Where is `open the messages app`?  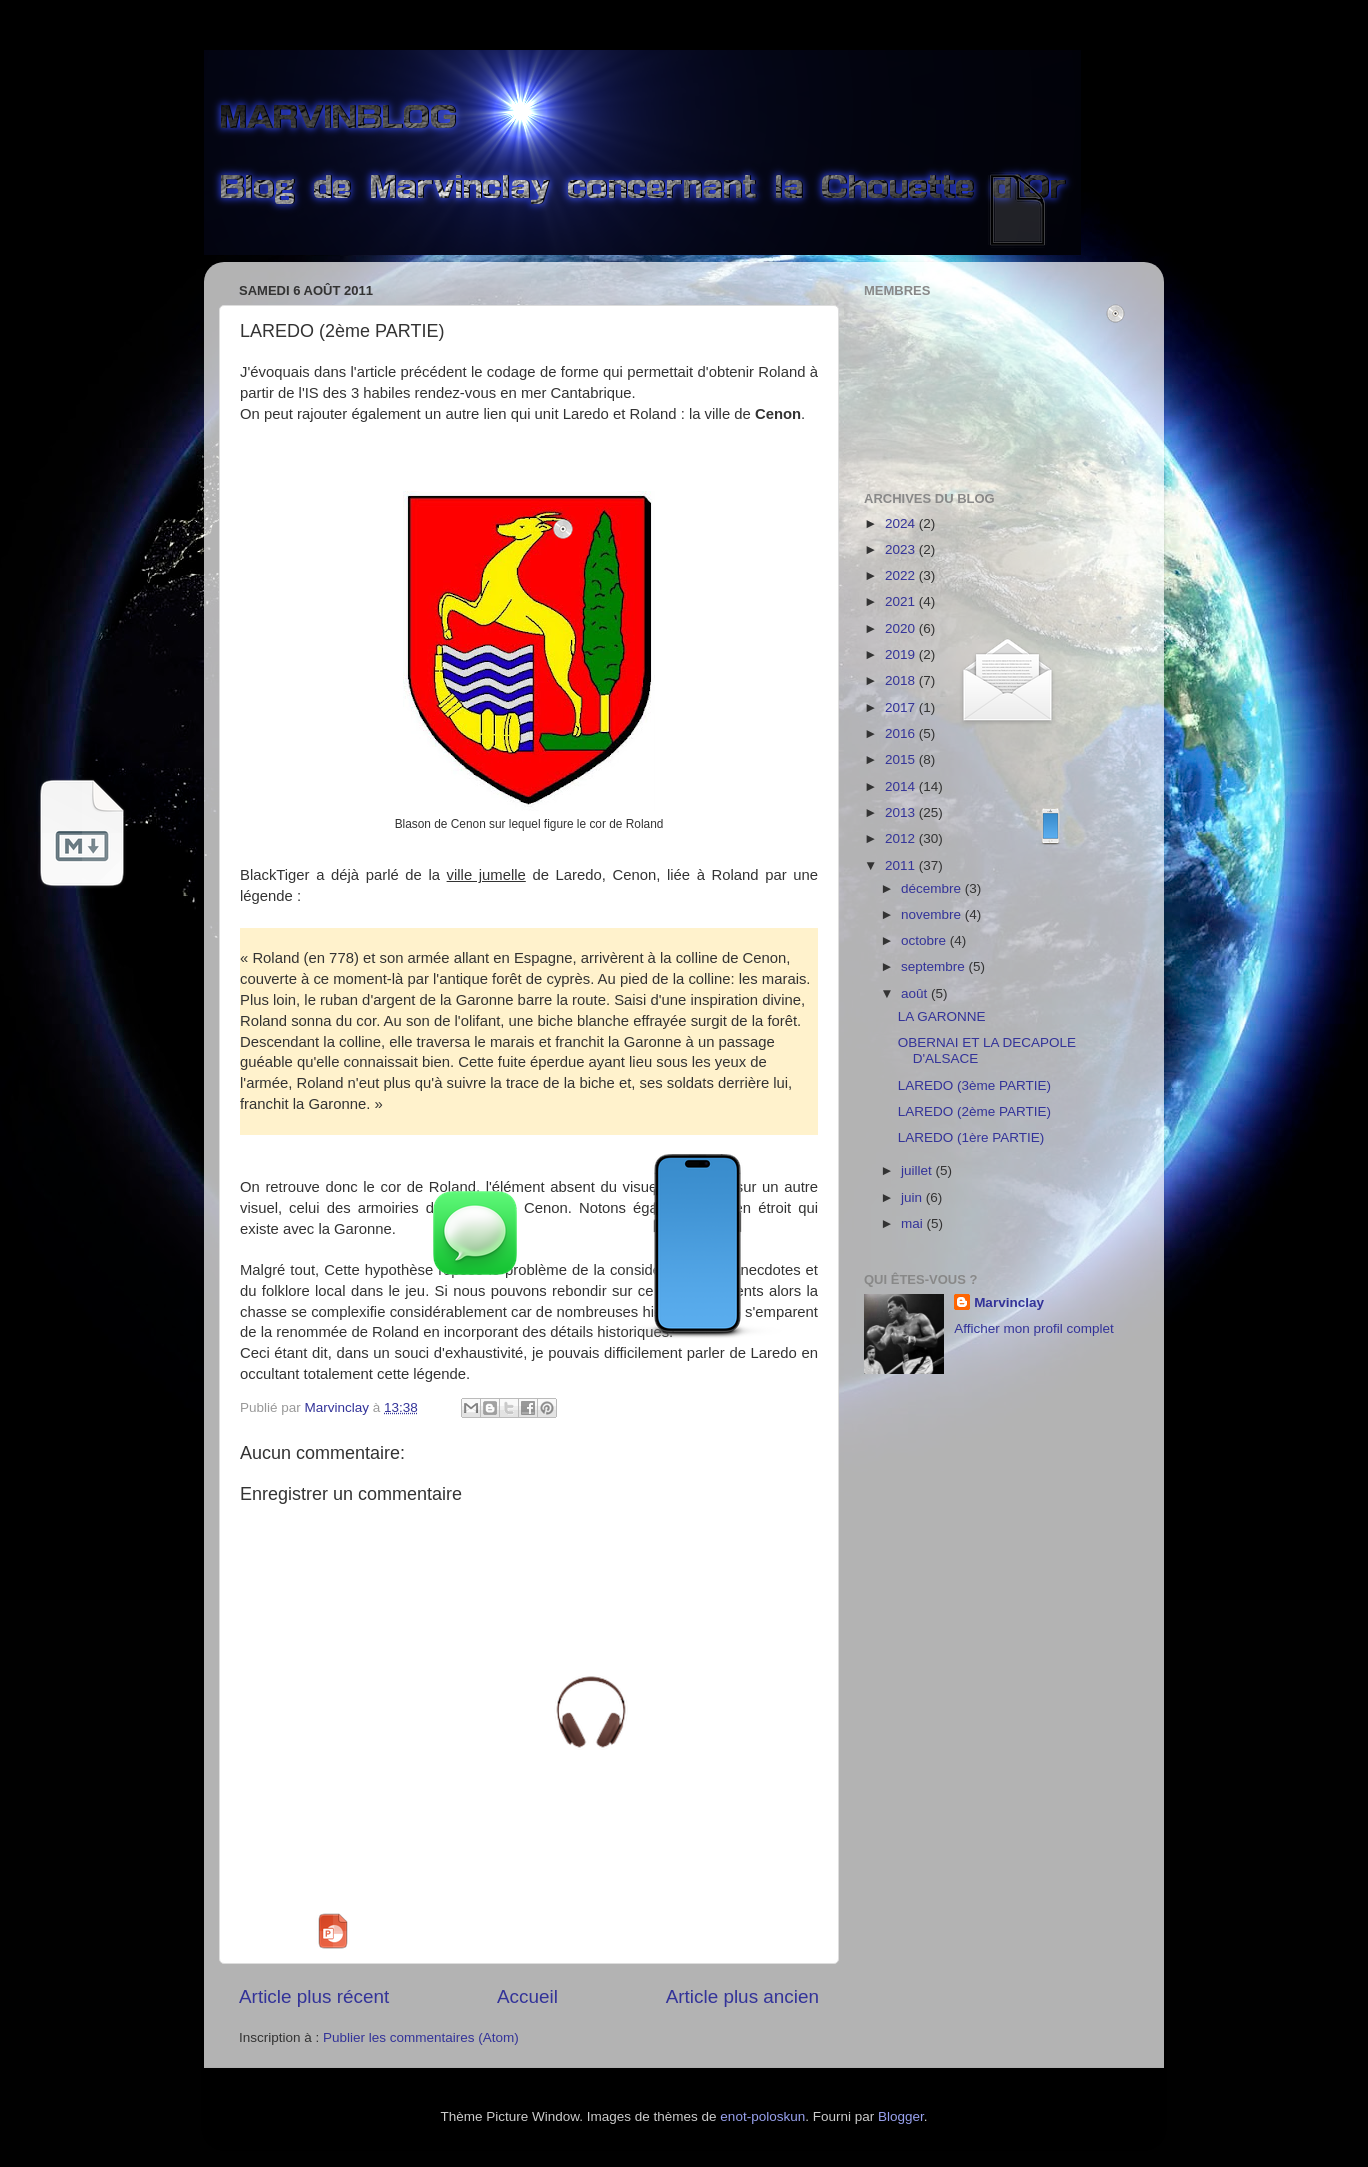
open the messages app is located at coordinates (475, 1233).